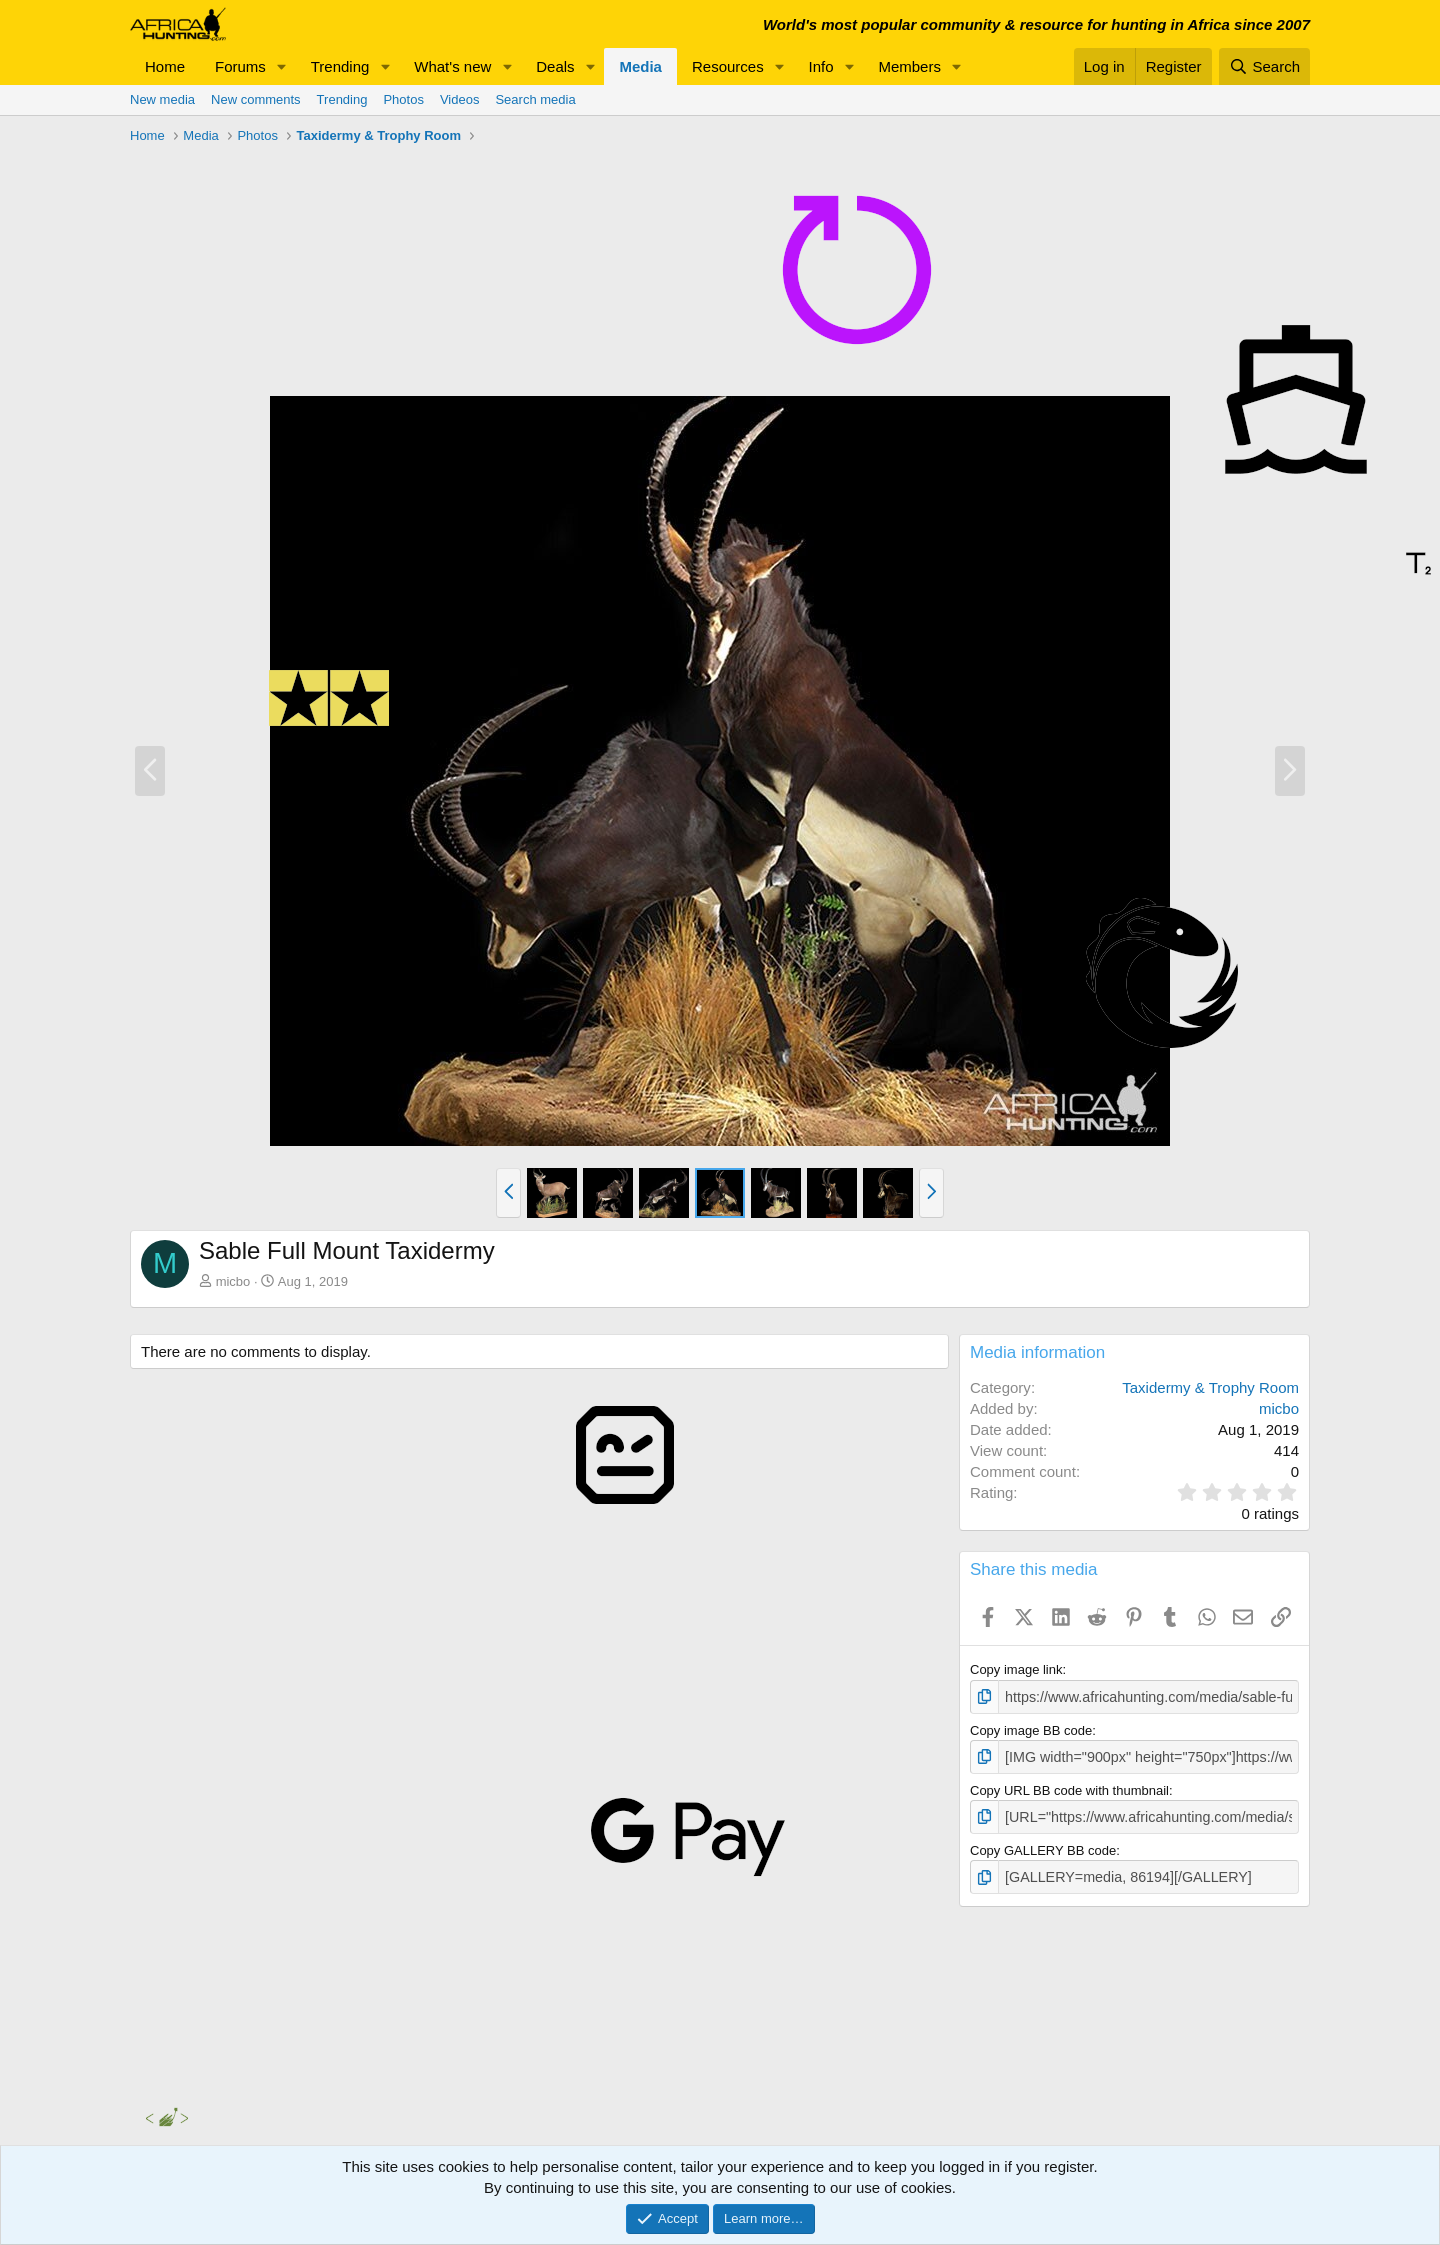  I want to click on styled-components library logo, so click(167, 2117).